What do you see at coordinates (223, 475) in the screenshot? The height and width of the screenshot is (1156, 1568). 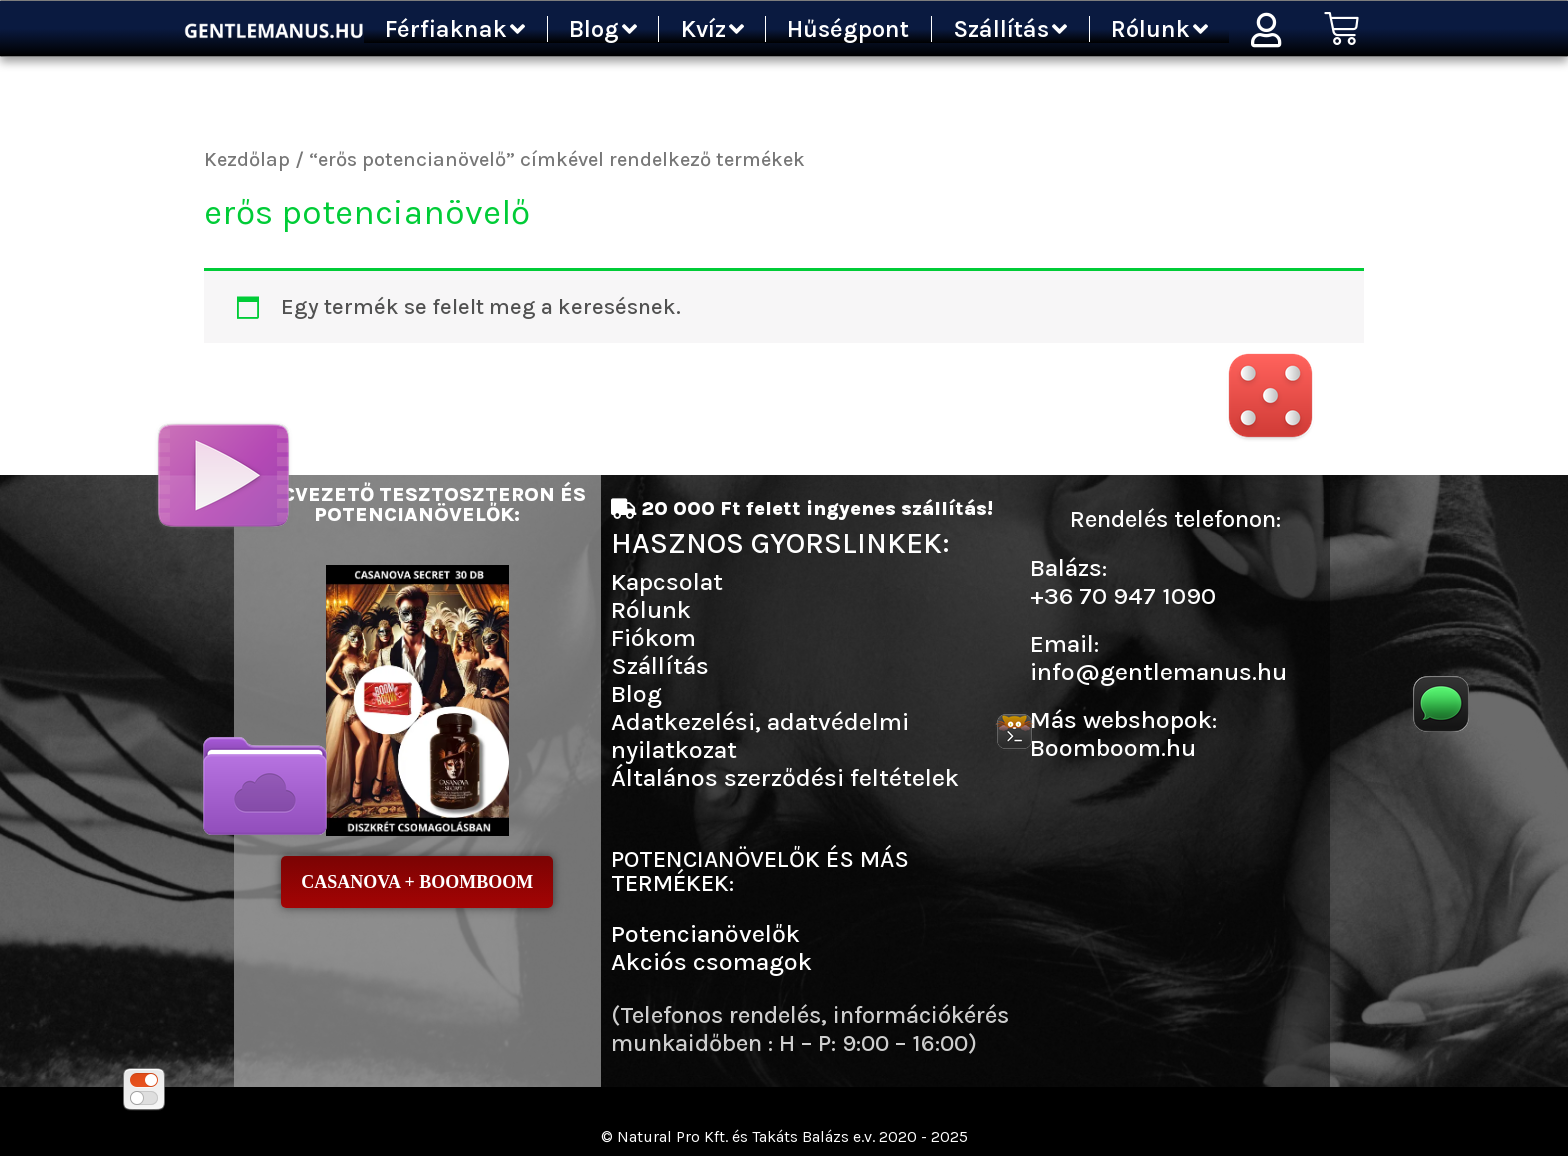 I see `open the GNOME Videos (Totem) media player` at bounding box center [223, 475].